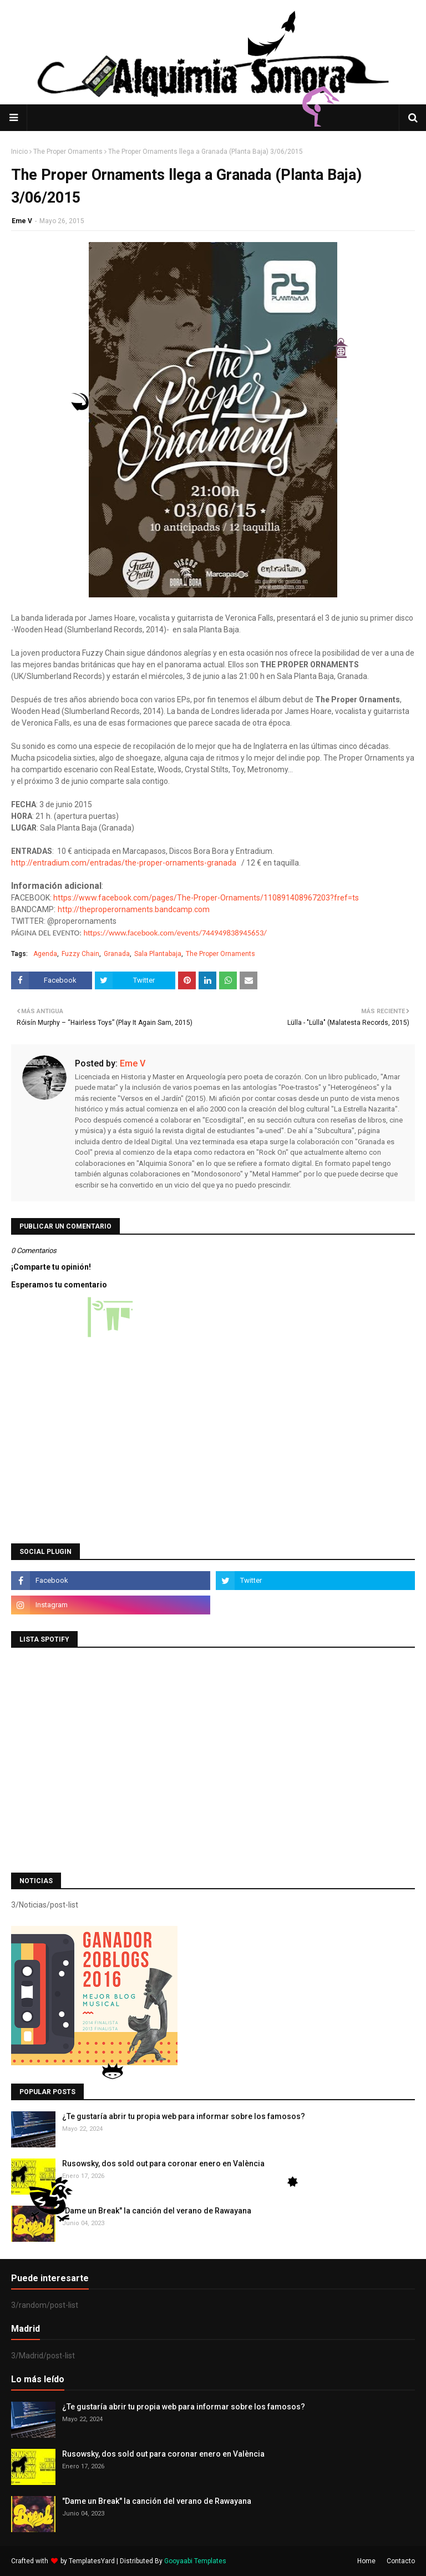 The width and height of the screenshot is (426, 2576). What do you see at coordinates (272, 32) in the screenshot?
I see `launch or deploy an application` at bounding box center [272, 32].